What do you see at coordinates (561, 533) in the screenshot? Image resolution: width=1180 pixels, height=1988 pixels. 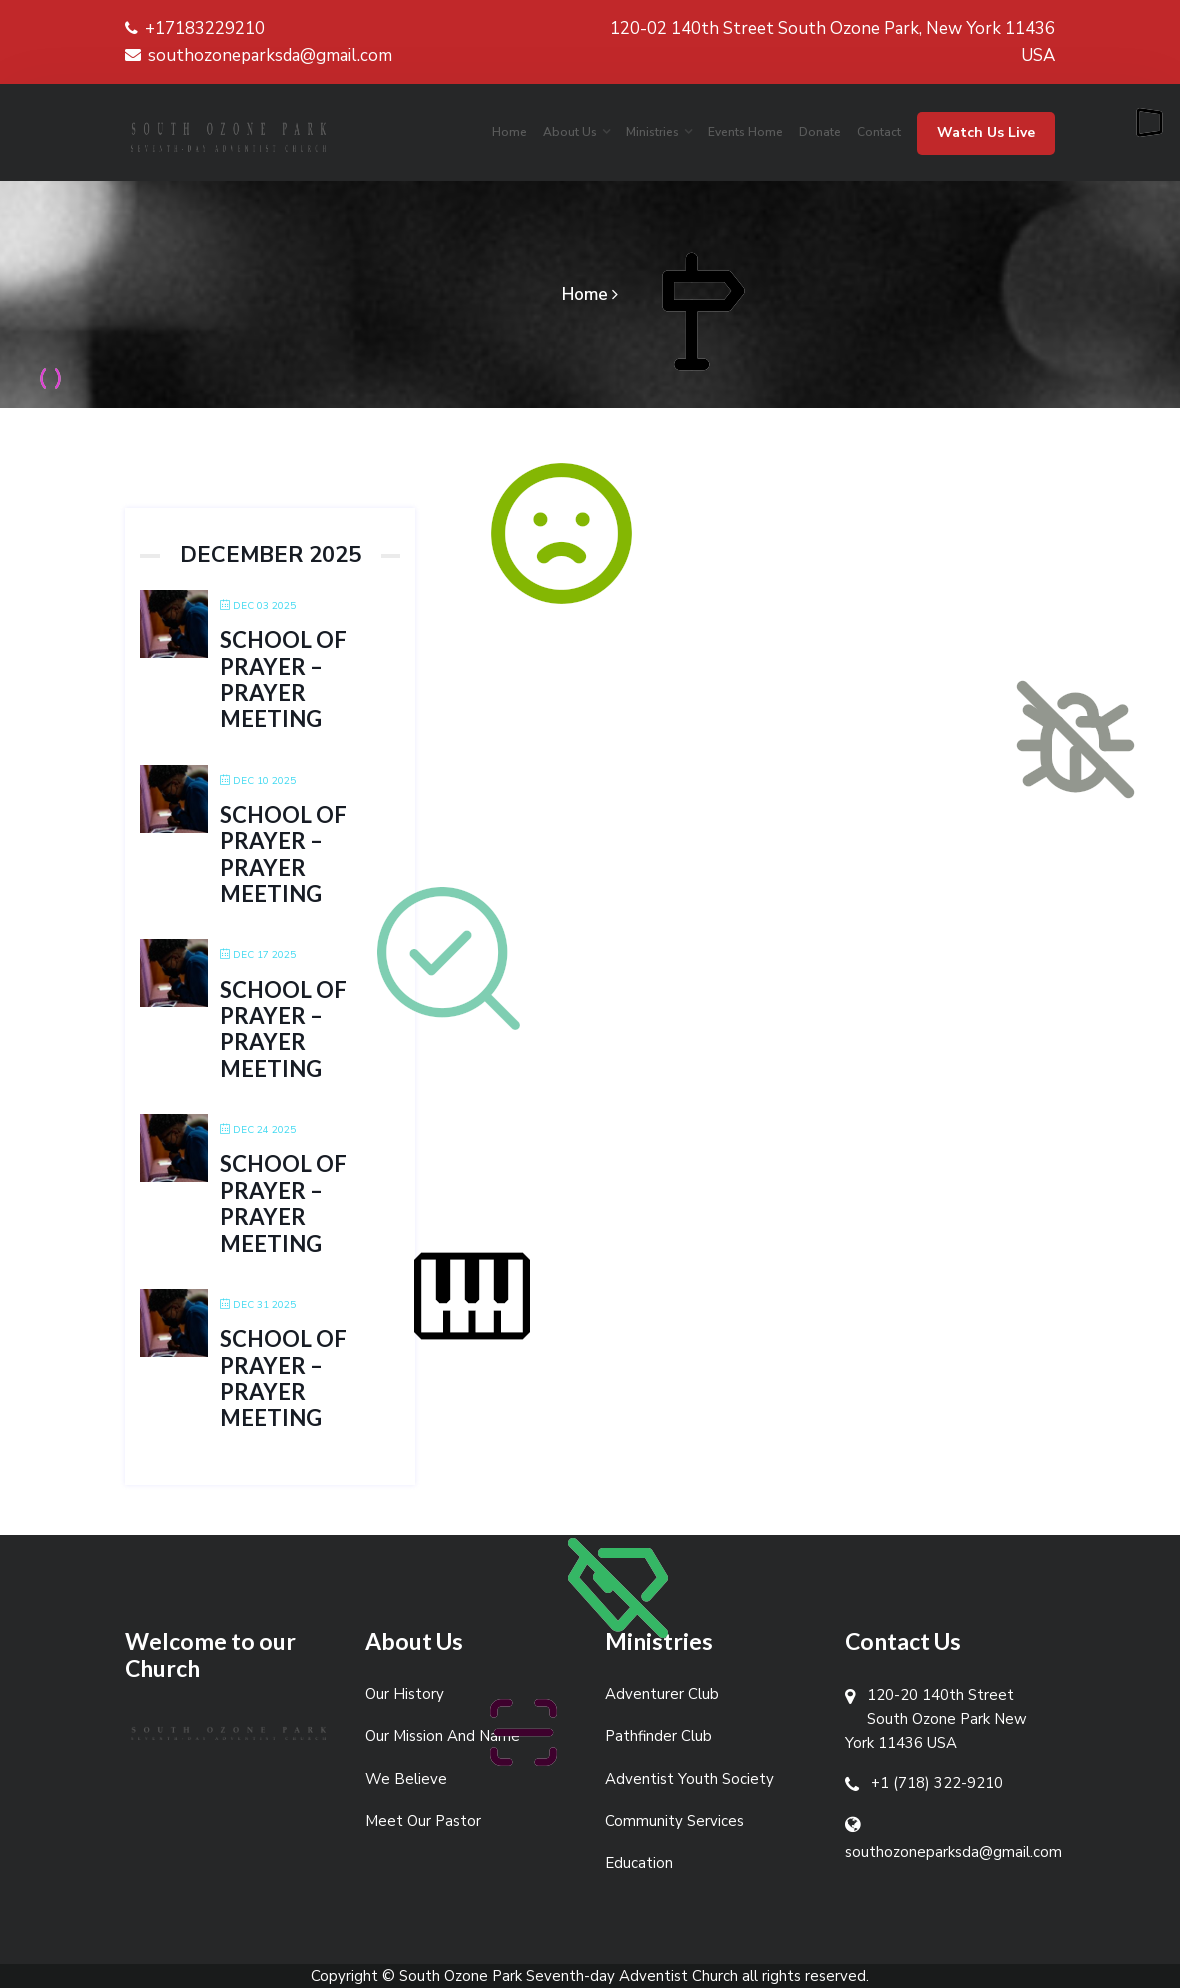 I see `indicate a negative mood or feeling` at bounding box center [561, 533].